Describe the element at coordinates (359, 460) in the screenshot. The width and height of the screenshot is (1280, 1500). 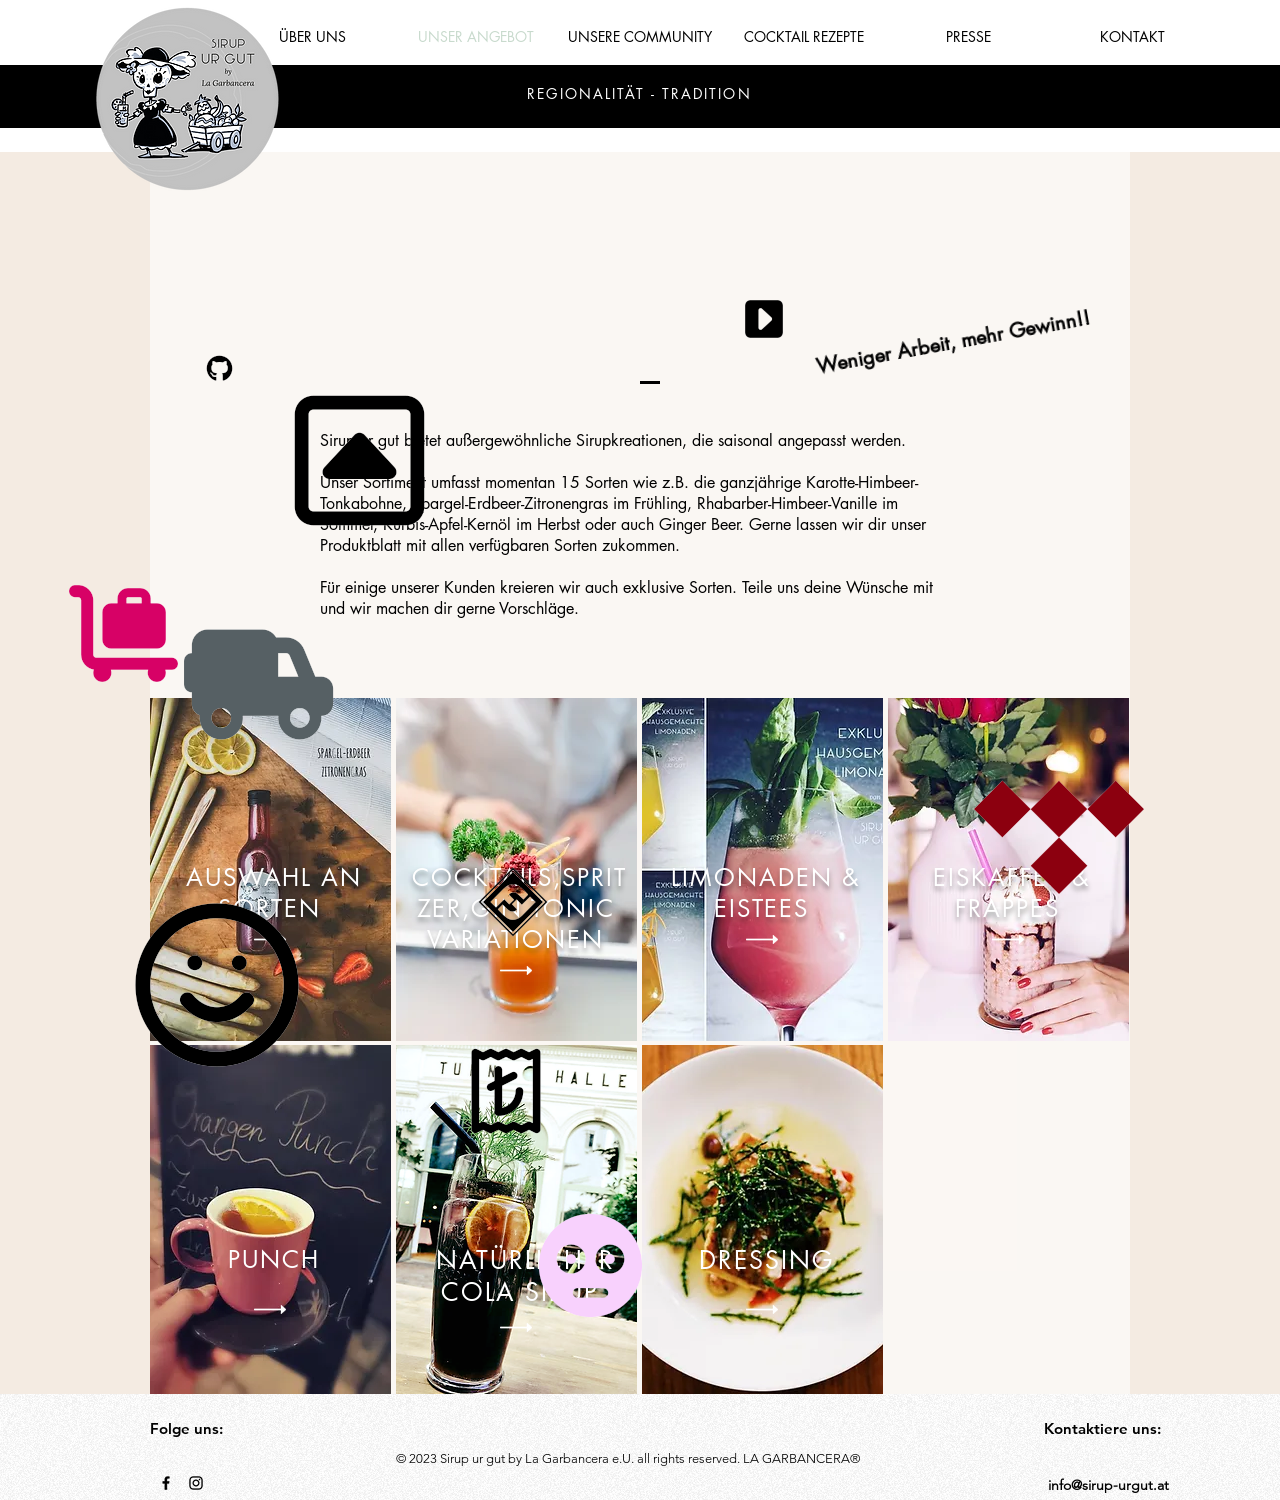
I see `expand or collapse a section upward` at that location.